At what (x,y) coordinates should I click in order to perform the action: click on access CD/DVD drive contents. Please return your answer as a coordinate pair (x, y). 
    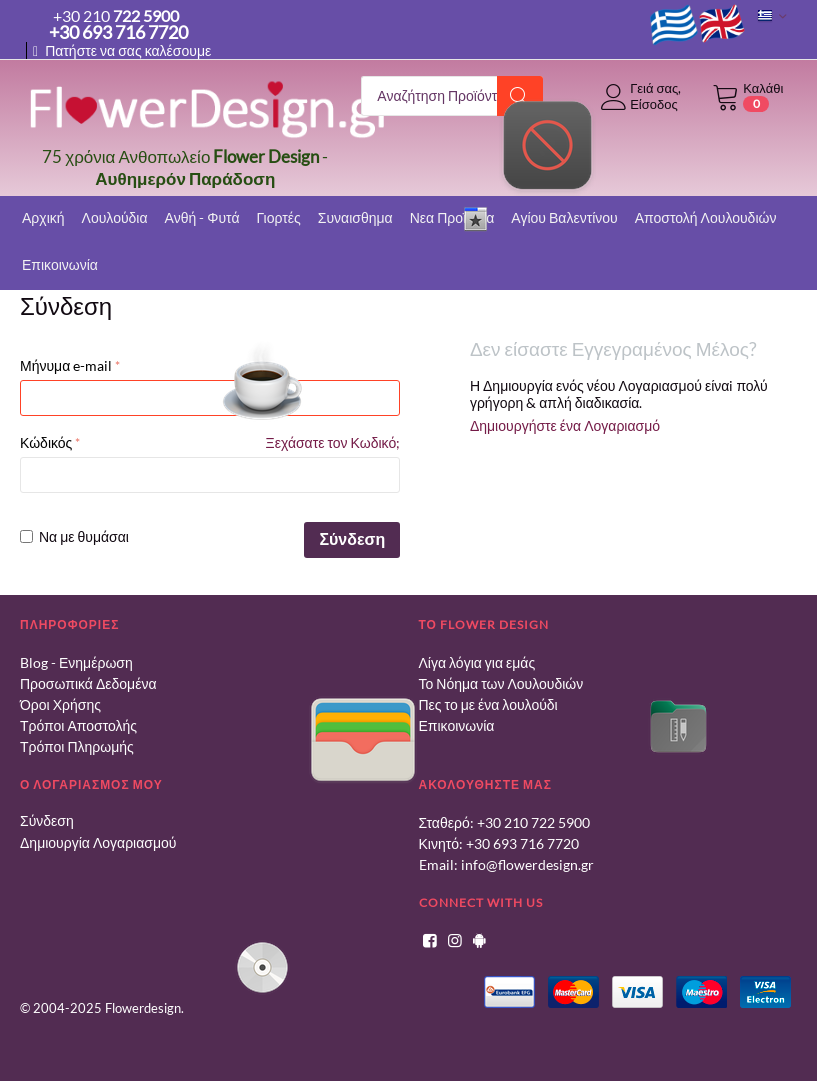
    Looking at the image, I should click on (262, 967).